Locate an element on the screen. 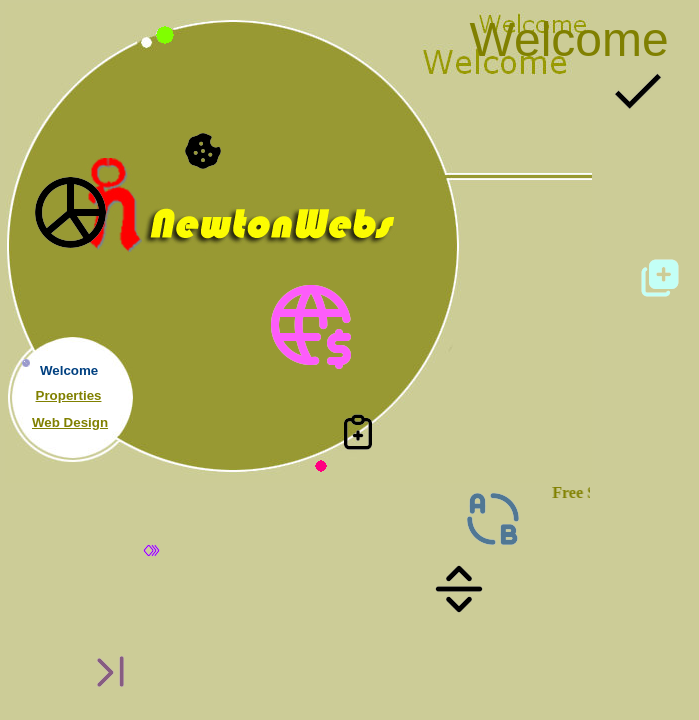  access international currency exchange is located at coordinates (311, 325).